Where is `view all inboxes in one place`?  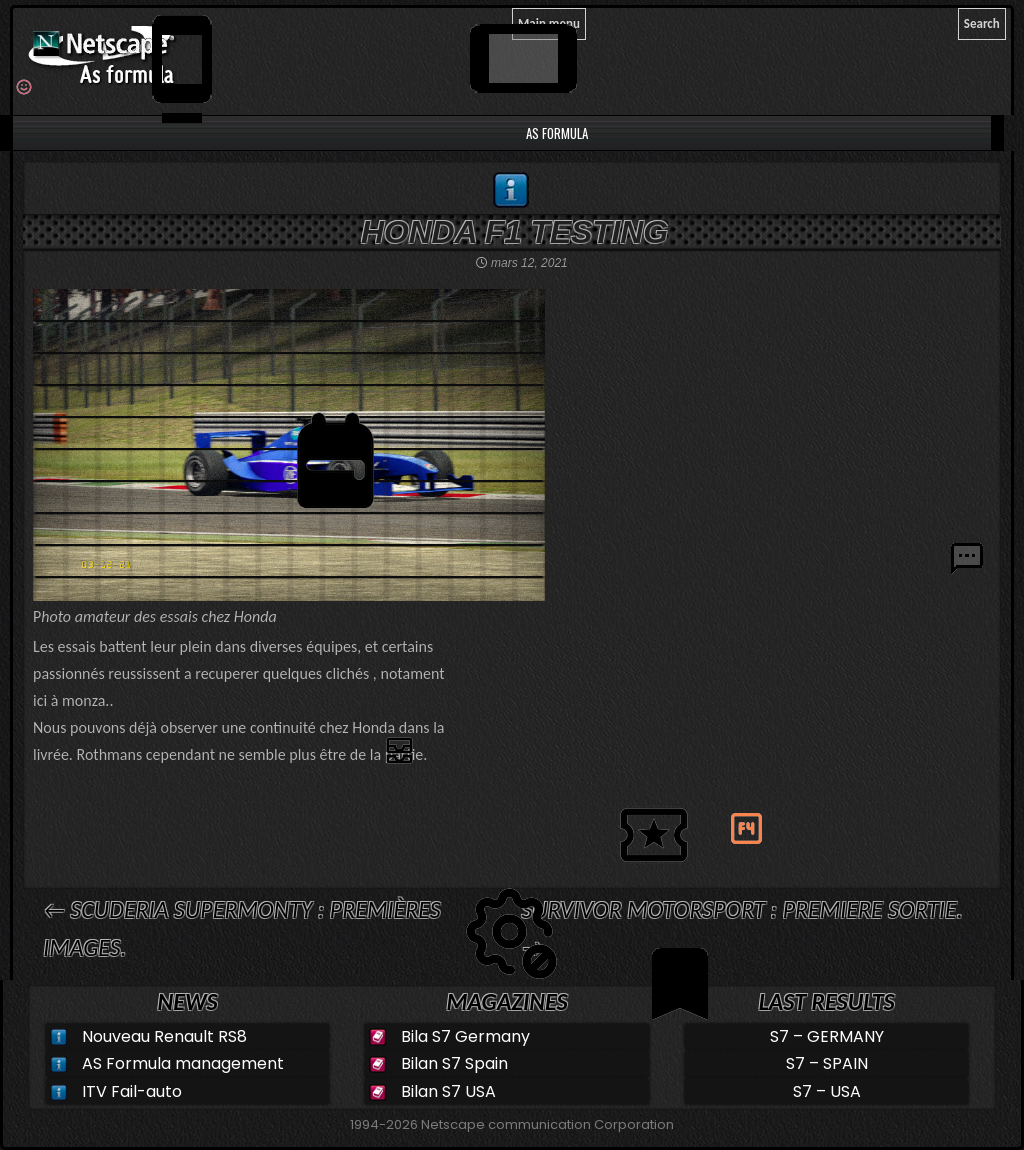 view all inboxes in one place is located at coordinates (399, 750).